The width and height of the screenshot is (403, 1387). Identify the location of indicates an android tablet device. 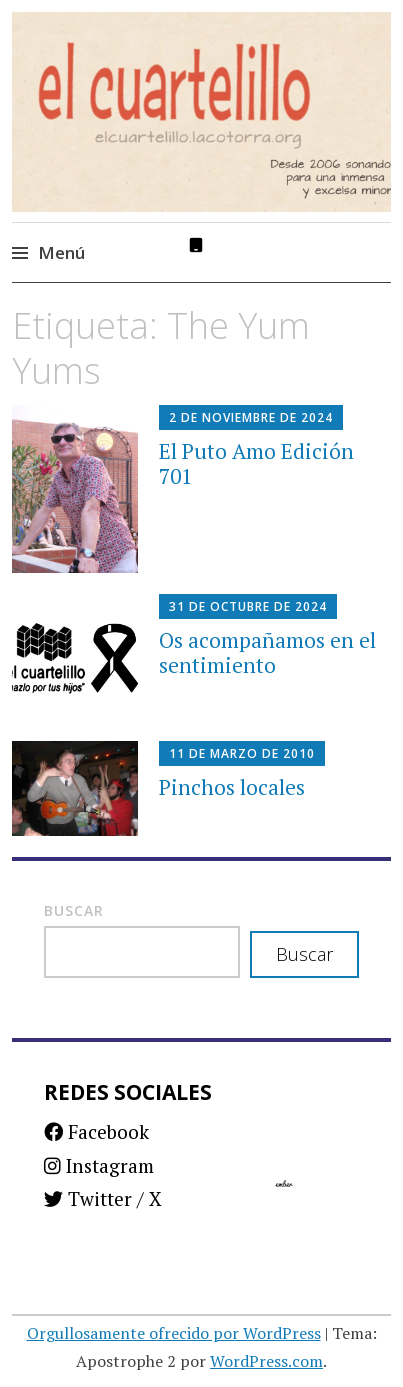
(196, 245).